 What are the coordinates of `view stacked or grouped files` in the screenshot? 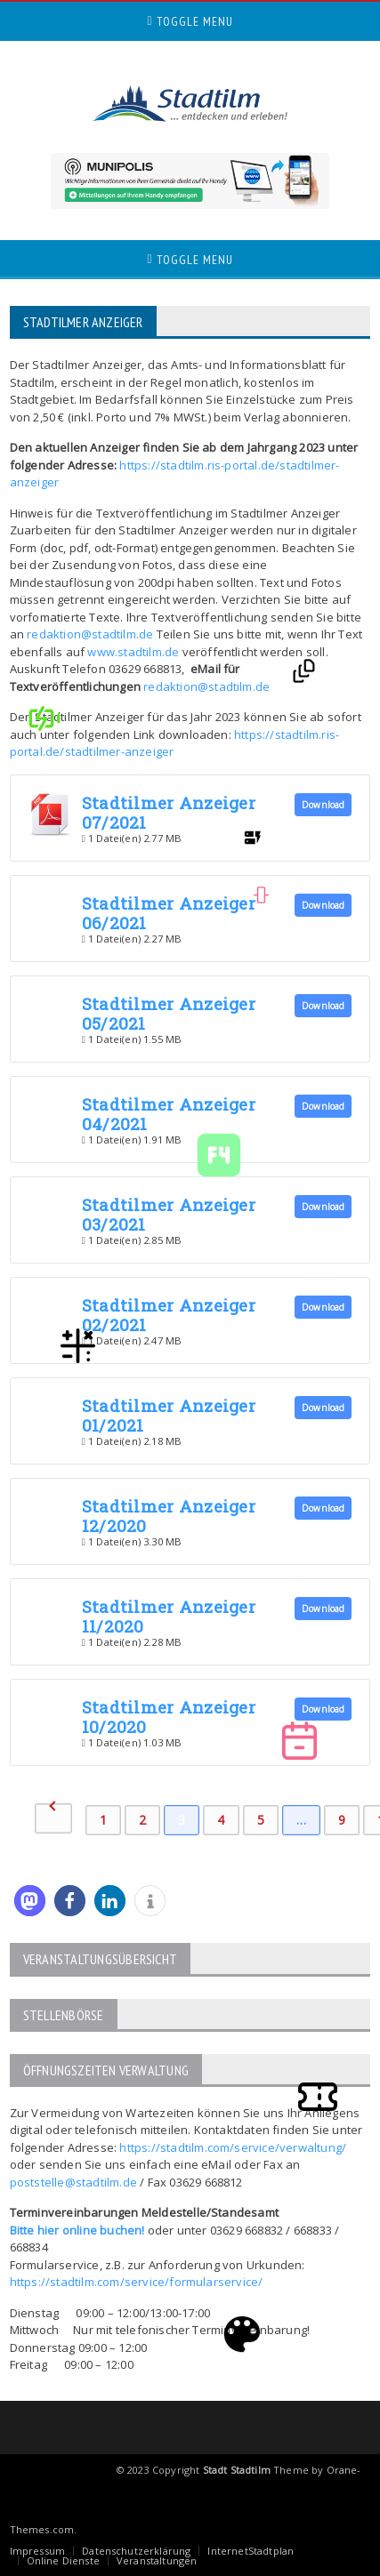 It's located at (303, 670).